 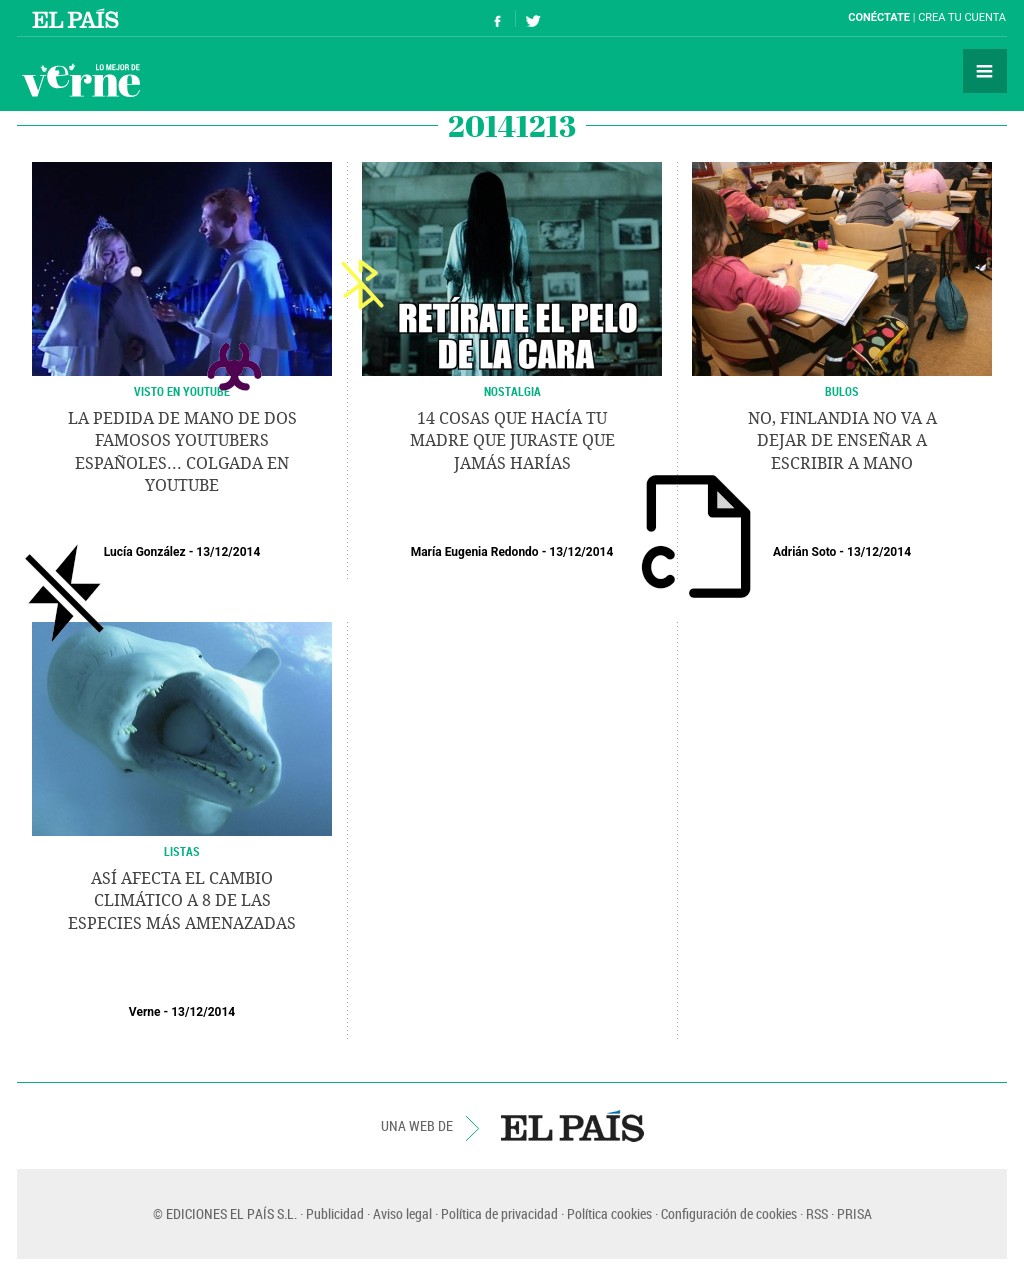 I want to click on a C programming language source file, so click(x=698, y=536).